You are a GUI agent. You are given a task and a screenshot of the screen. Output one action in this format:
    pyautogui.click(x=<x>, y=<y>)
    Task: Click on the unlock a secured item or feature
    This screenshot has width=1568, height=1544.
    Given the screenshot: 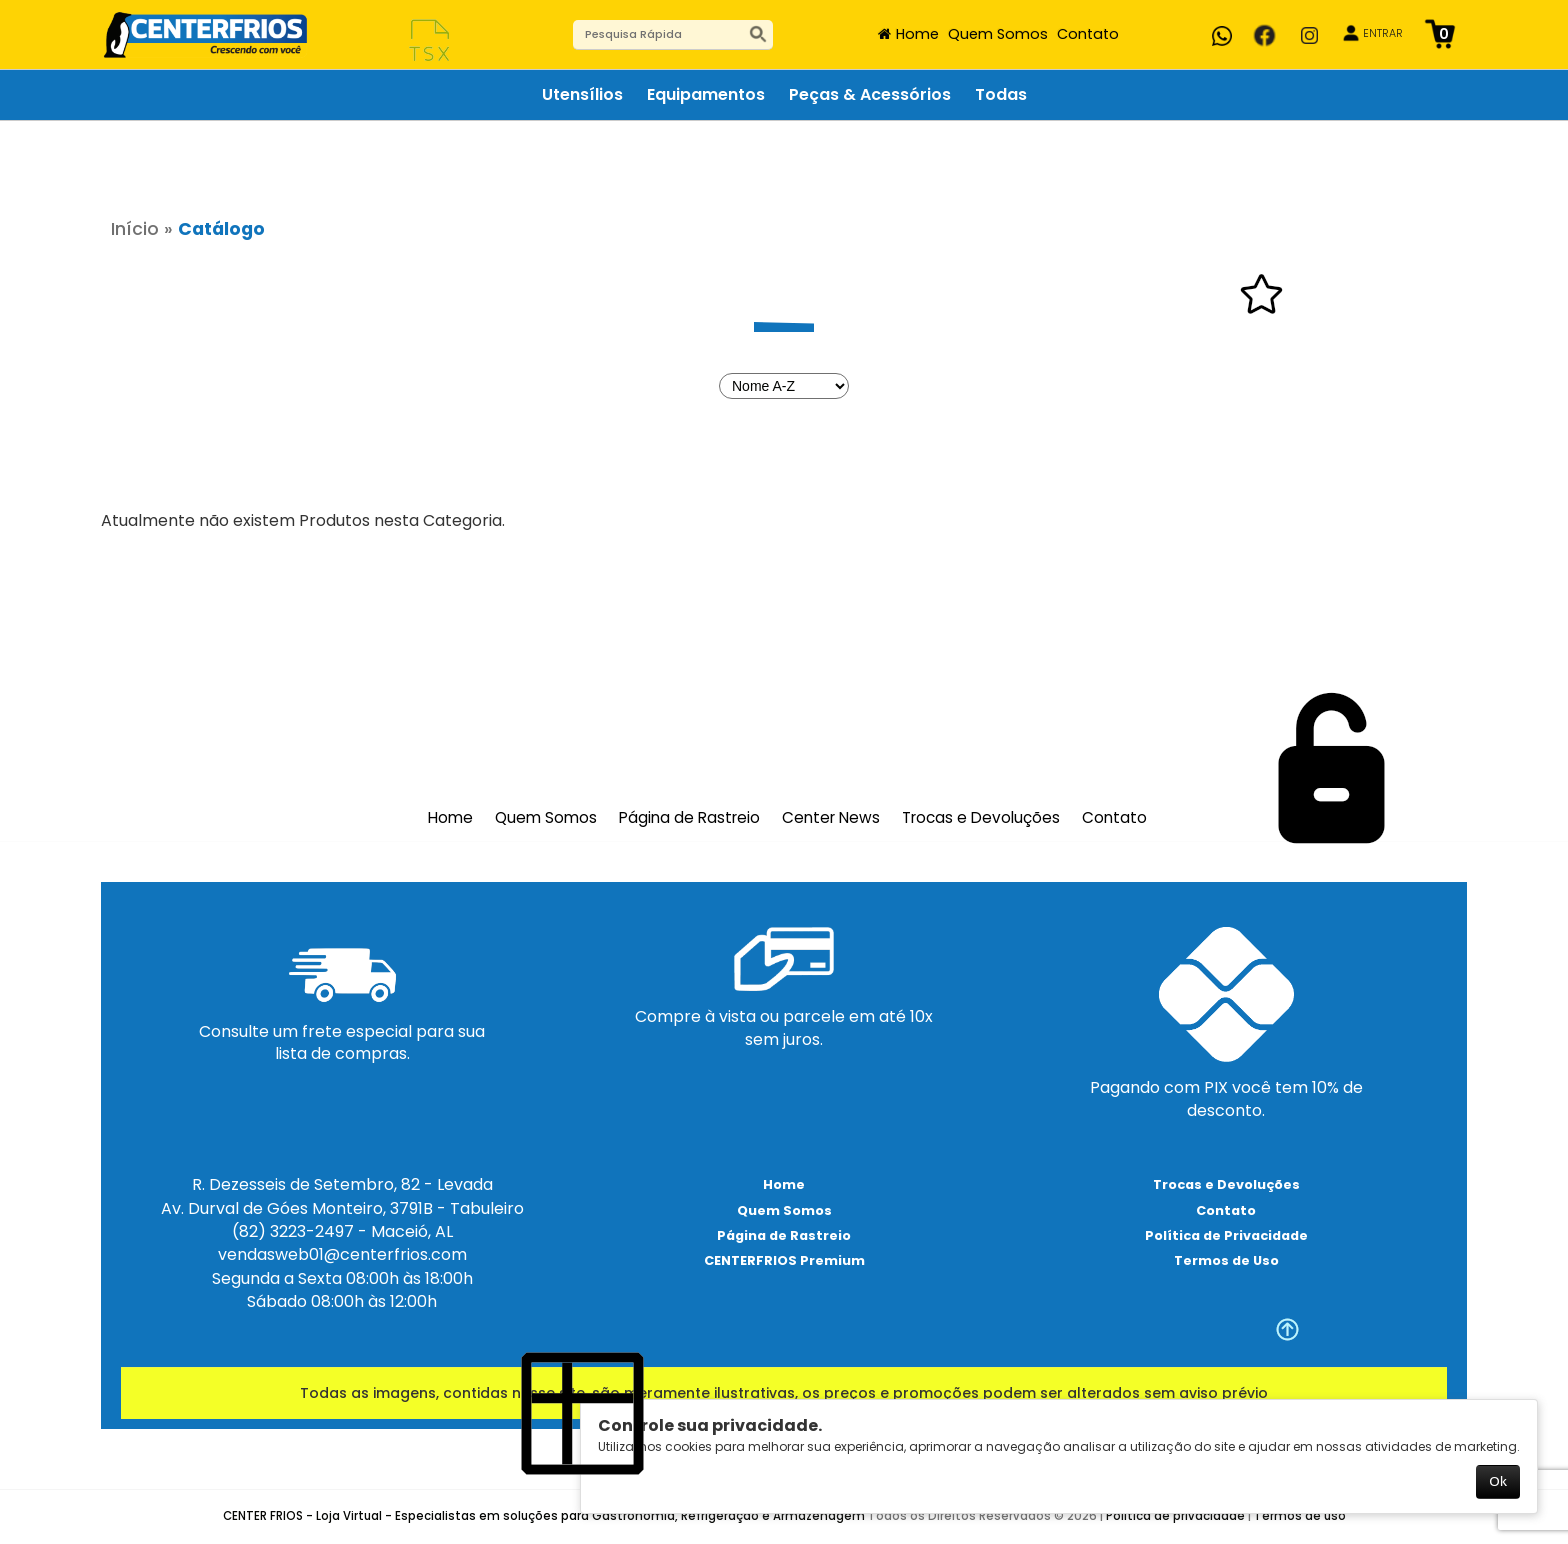 What is the action you would take?
    pyautogui.click(x=1331, y=772)
    